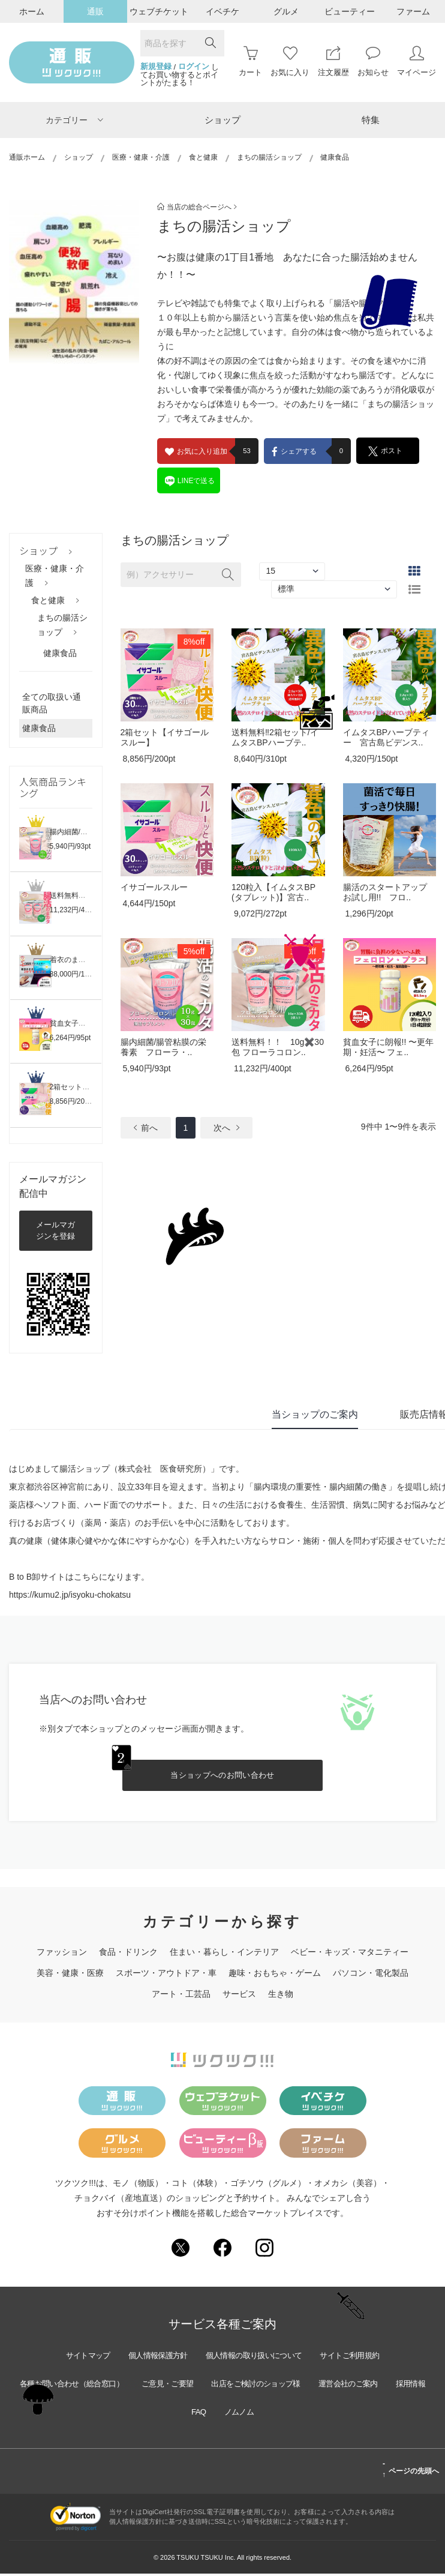 The height and width of the screenshot is (2576, 445). What do you see at coordinates (316, 712) in the screenshot?
I see `cast your vote` at bounding box center [316, 712].